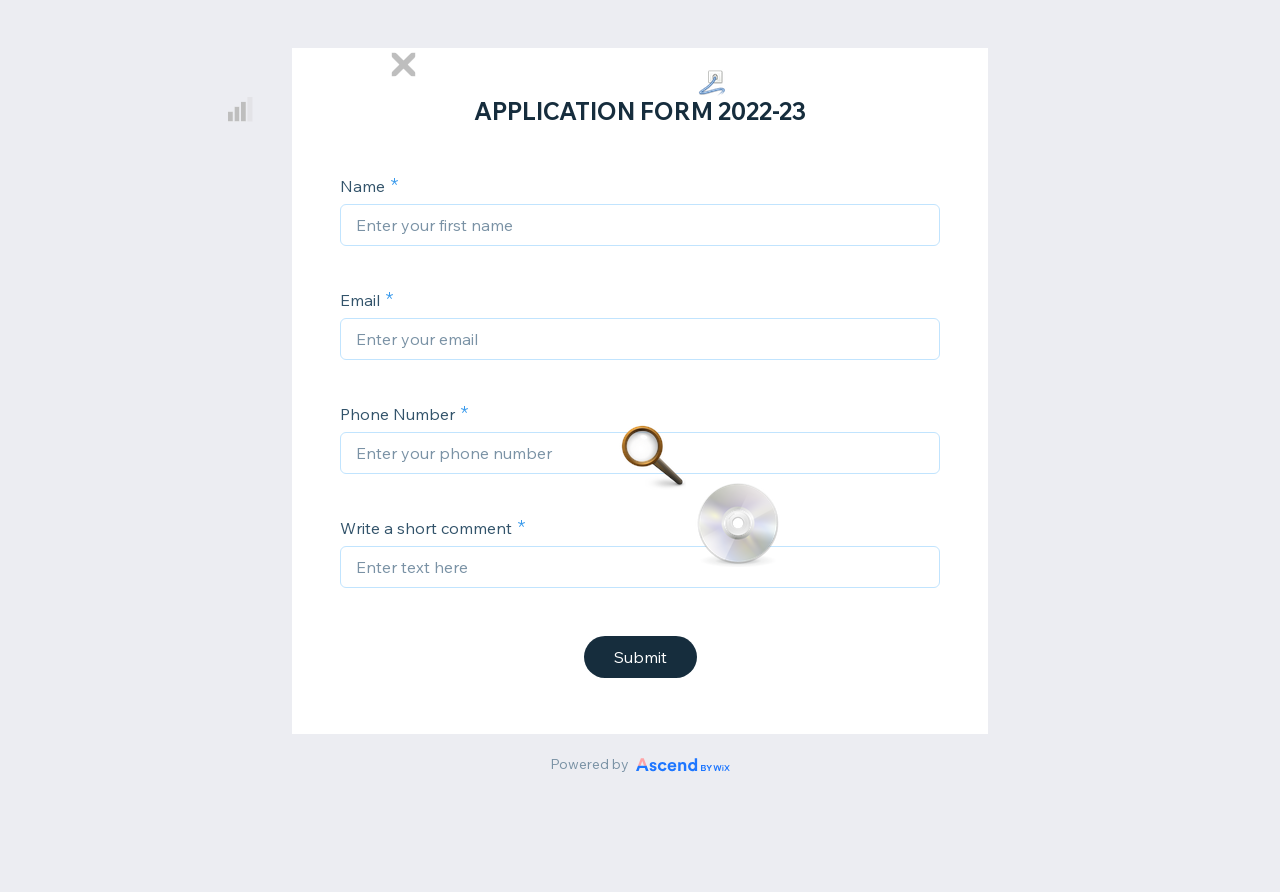 The image size is (1280, 892). I want to click on search your system or files, so click(652, 456).